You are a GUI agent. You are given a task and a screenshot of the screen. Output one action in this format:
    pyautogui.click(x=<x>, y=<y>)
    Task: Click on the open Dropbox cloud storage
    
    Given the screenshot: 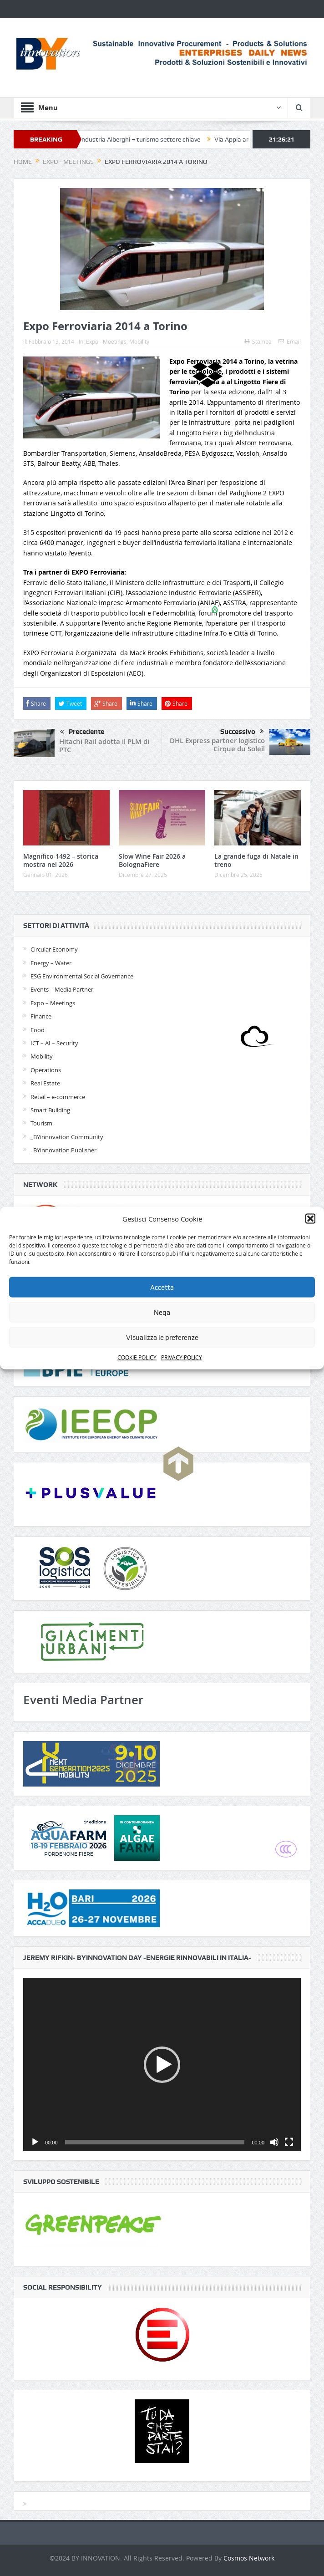 What is the action you would take?
    pyautogui.click(x=208, y=375)
    